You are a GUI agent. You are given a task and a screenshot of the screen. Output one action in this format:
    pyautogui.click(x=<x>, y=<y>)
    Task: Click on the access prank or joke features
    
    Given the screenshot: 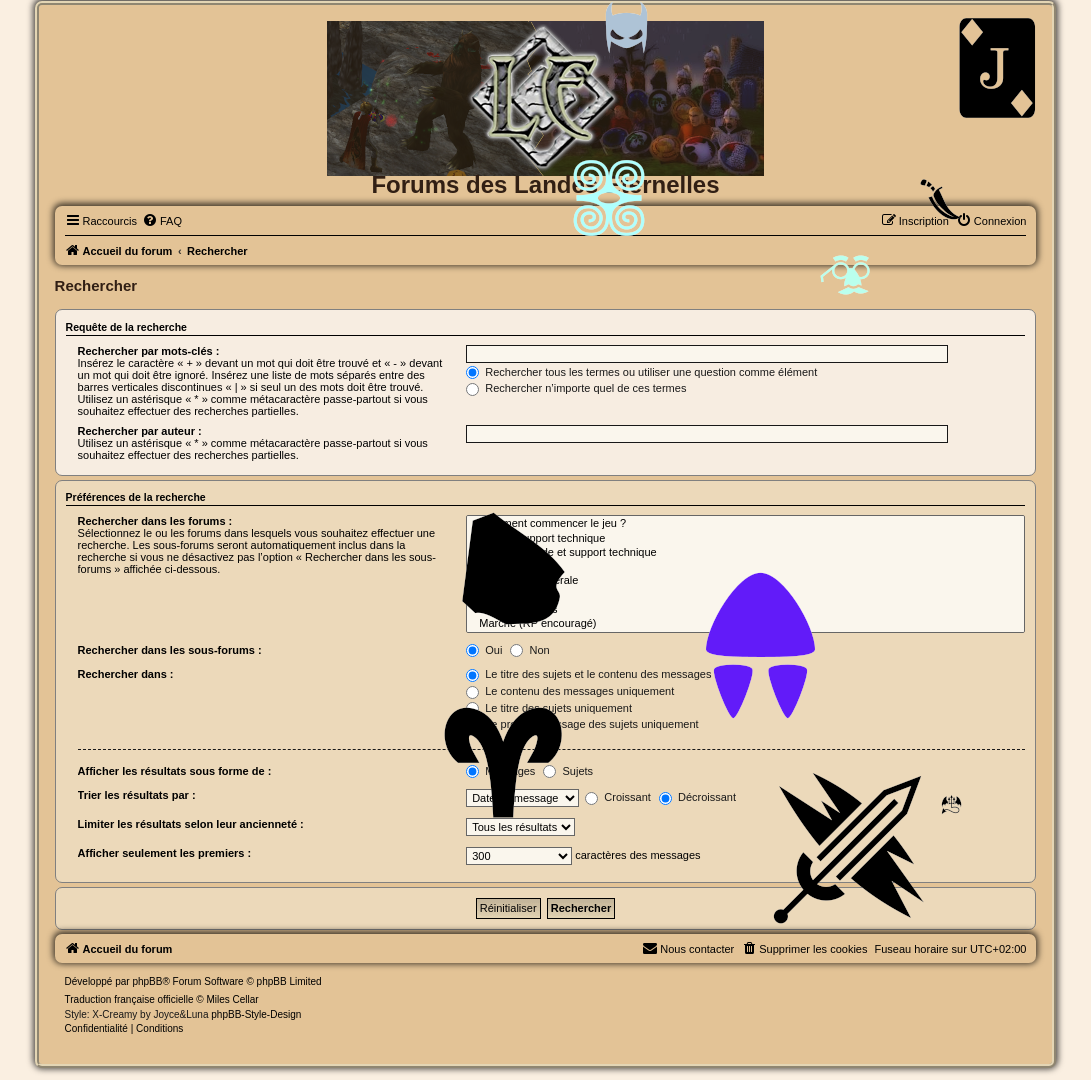 What is the action you would take?
    pyautogui.click(x=845, y=274)
    